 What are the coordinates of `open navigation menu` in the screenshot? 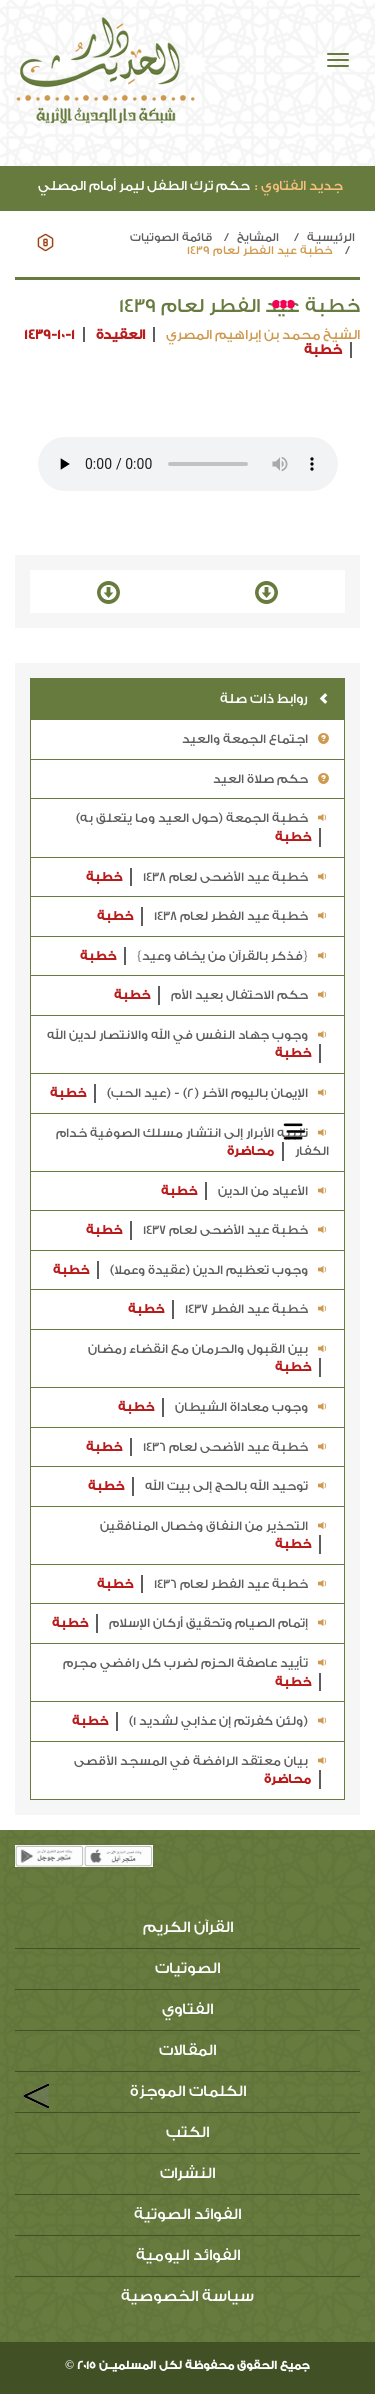 It's located at (294, 1131).